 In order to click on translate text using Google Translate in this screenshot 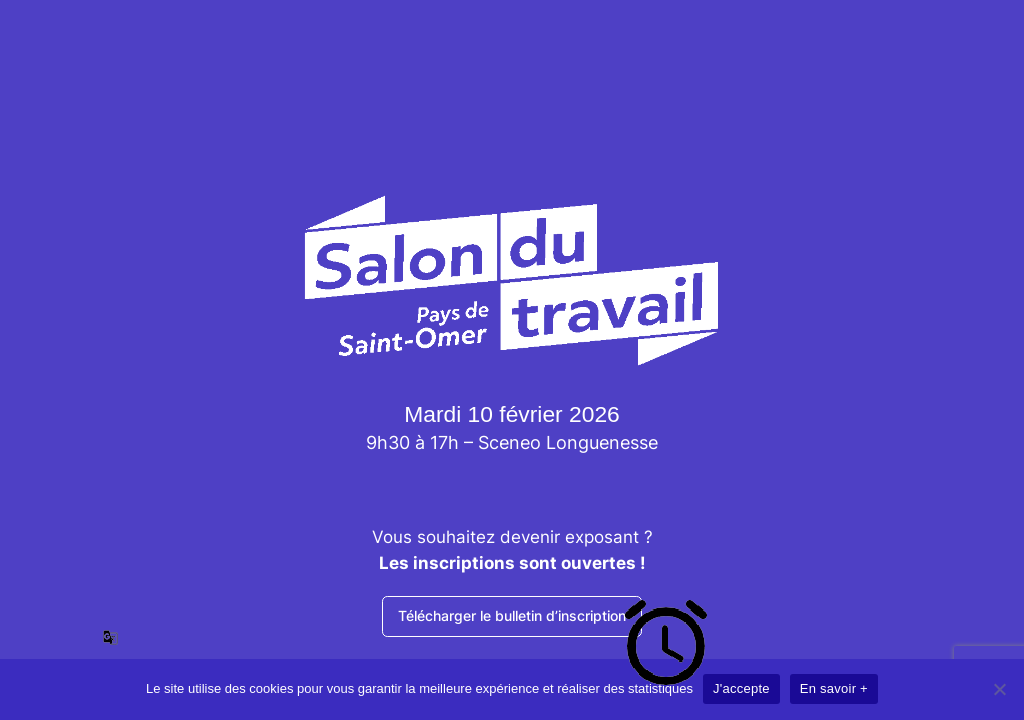, I will do `click(110, 637)`.